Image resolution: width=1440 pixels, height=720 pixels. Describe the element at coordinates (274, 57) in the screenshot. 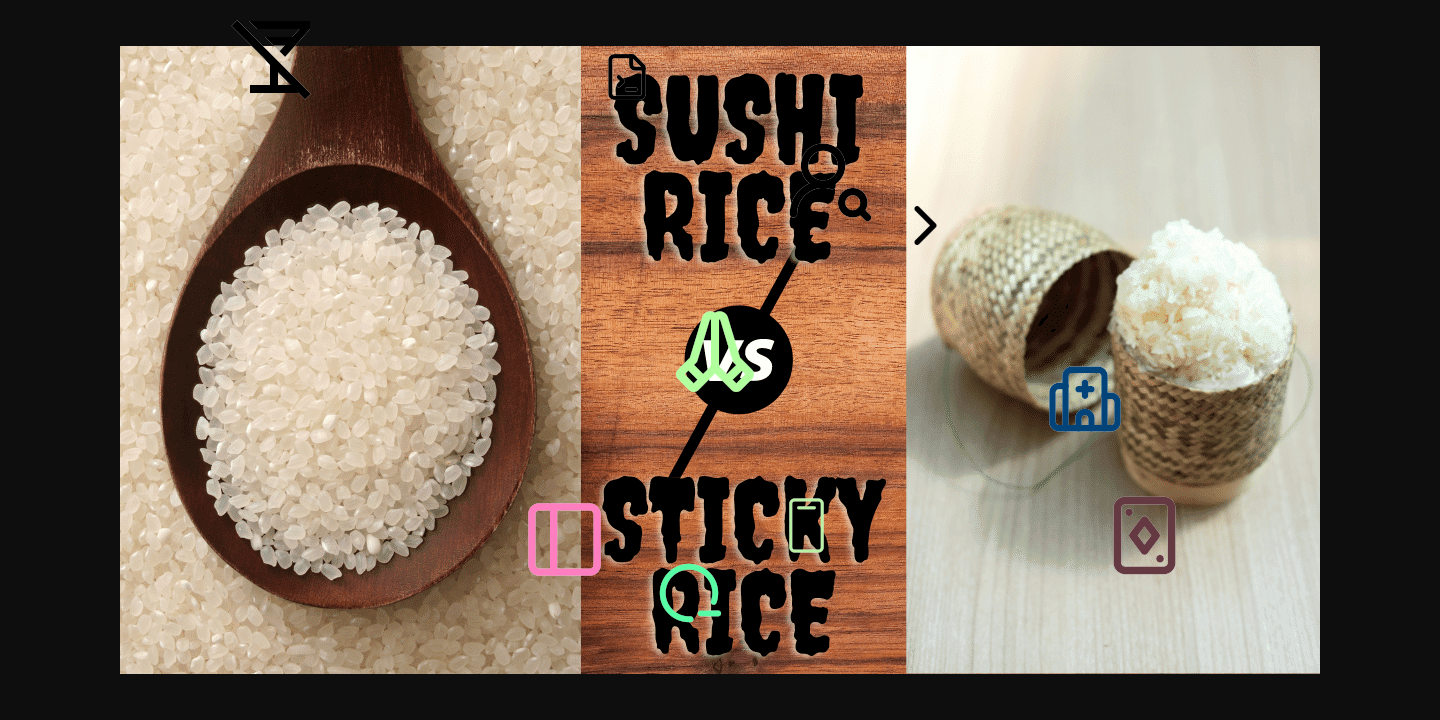

I see `indicates alcohol-free zone or no drinks allowed` at that location.